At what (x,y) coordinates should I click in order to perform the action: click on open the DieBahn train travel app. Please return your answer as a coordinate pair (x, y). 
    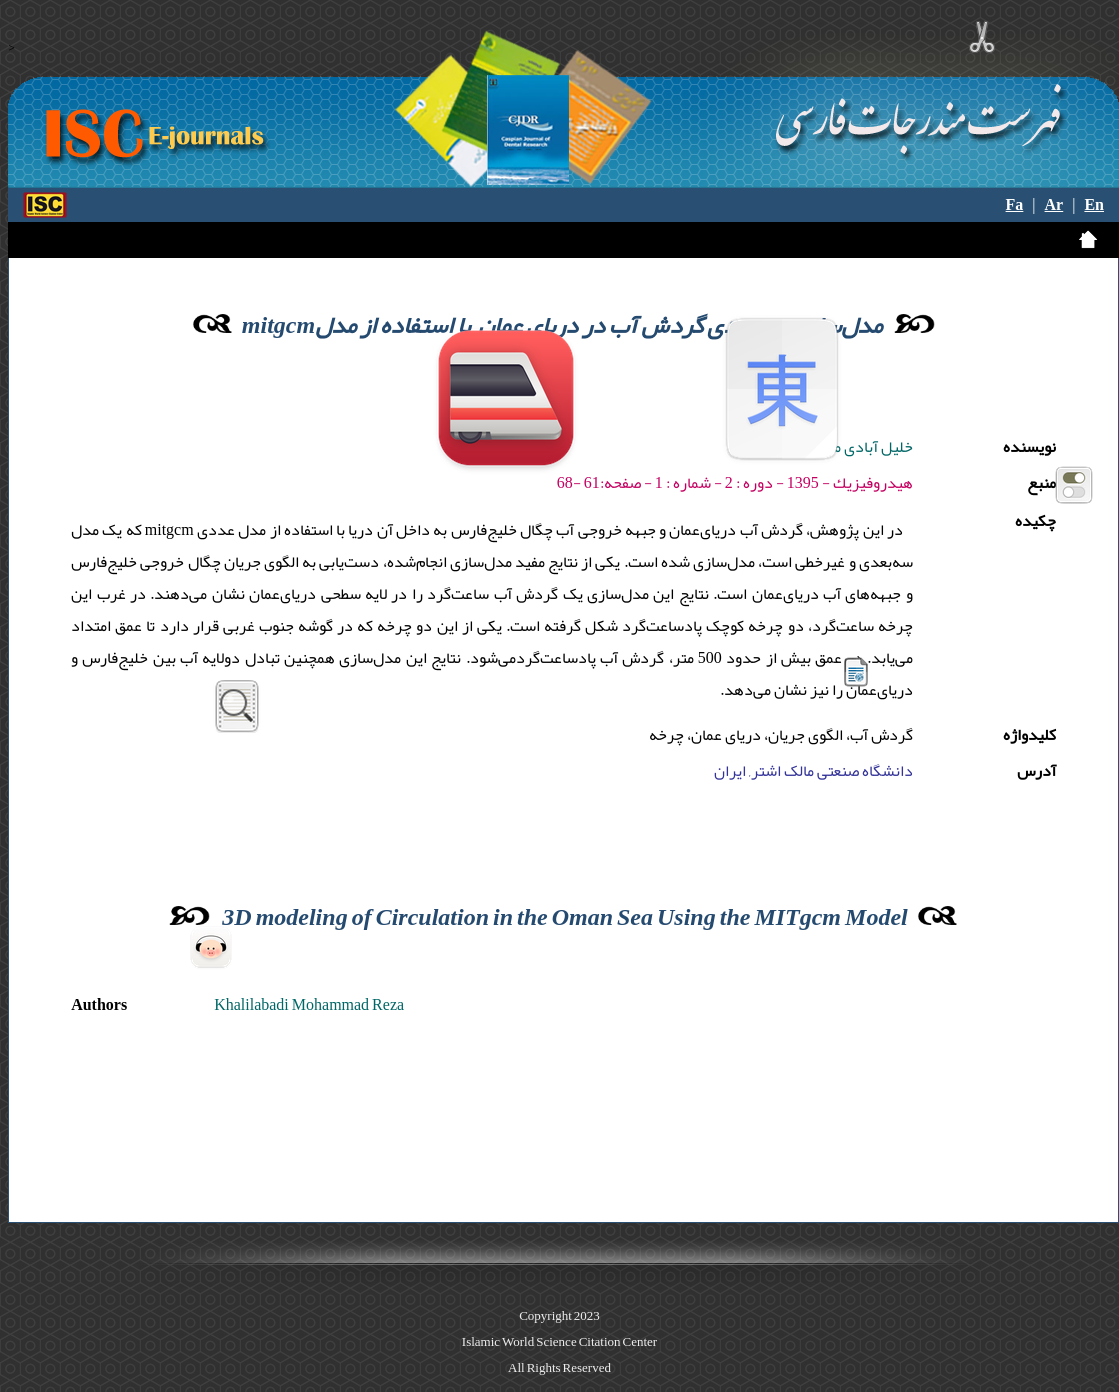
    Looking at the image, I should click on (506, 398).